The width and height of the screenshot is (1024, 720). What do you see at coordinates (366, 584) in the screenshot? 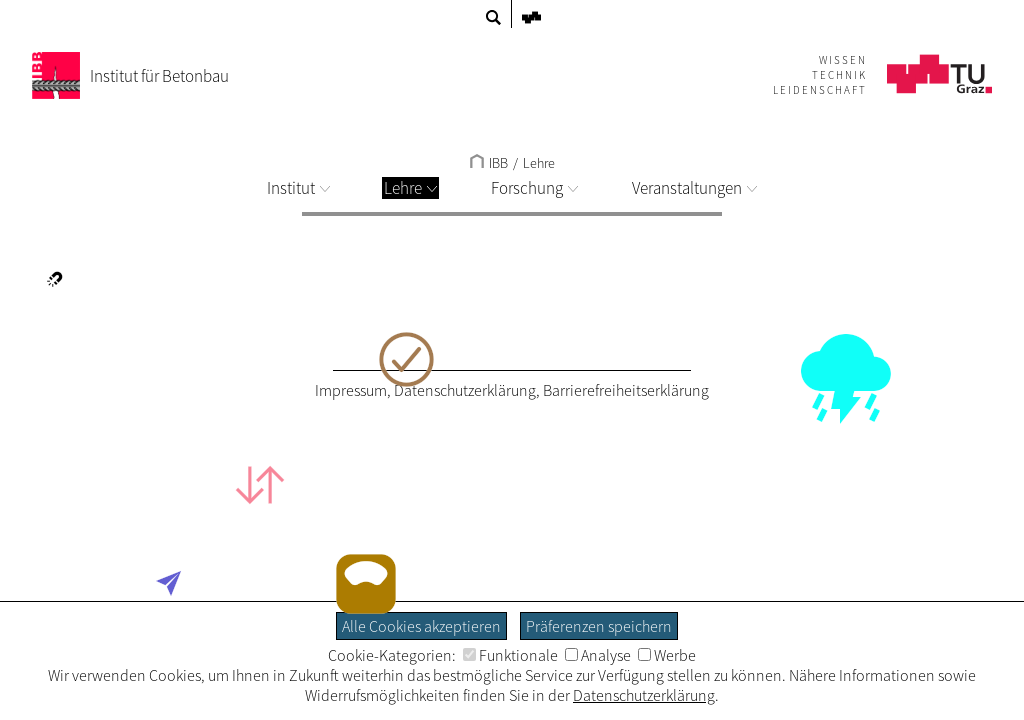
I see `view weight or body measurements` at bounding box center [366, 584].